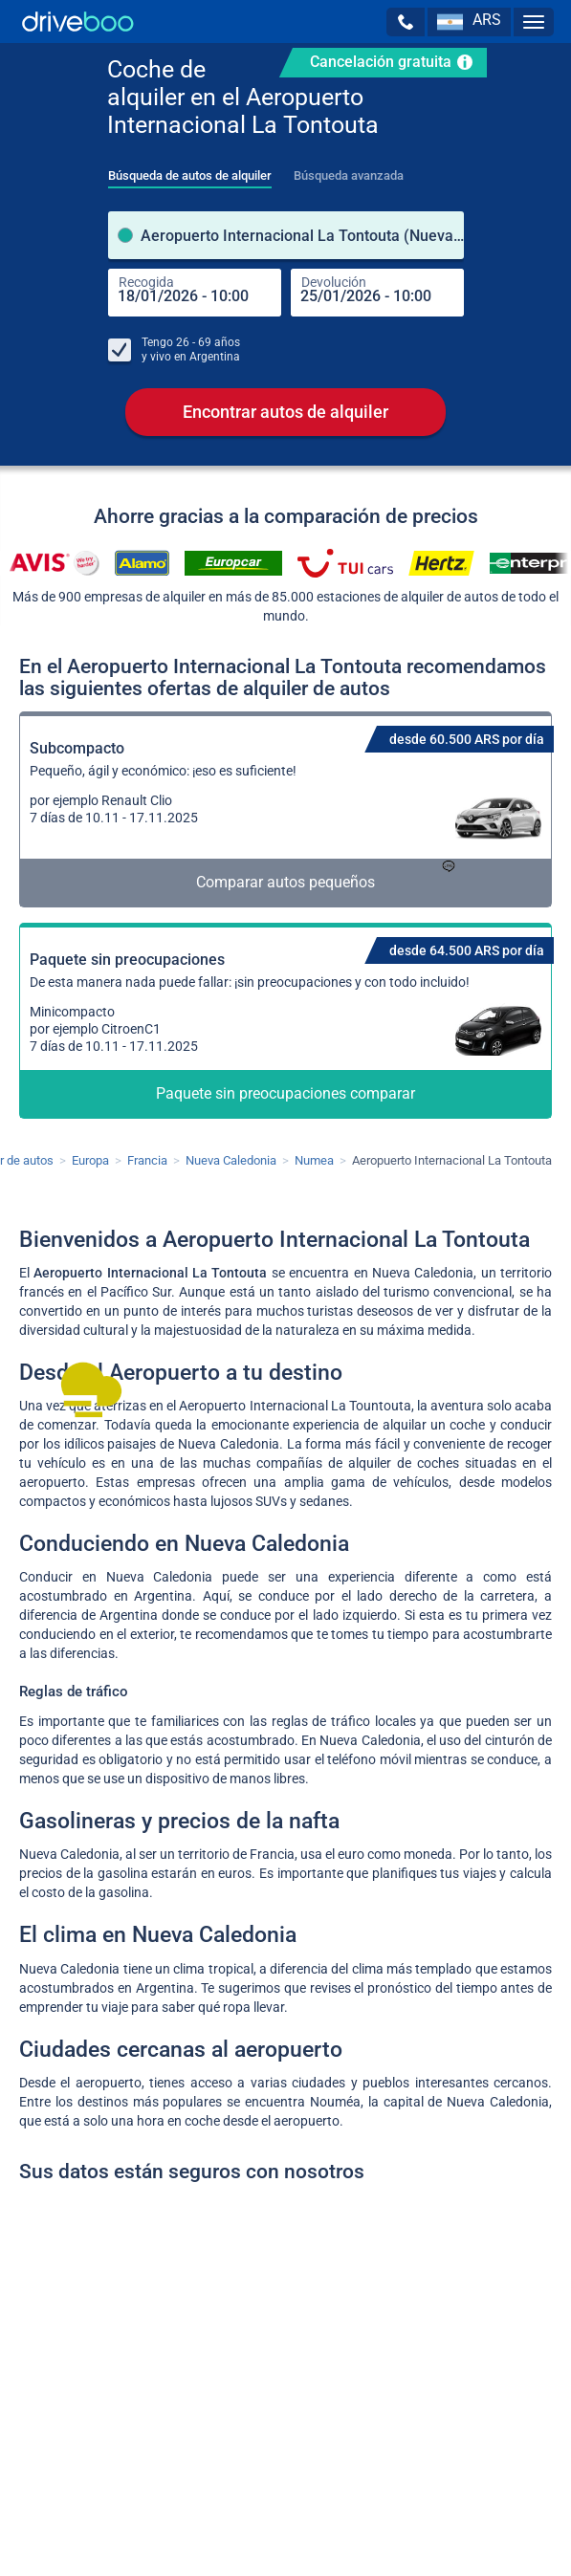  What do you see at coordinates (449, 866) in the screenshot?
I see `open the LINE messaging app` at bounding box center [449, 866].